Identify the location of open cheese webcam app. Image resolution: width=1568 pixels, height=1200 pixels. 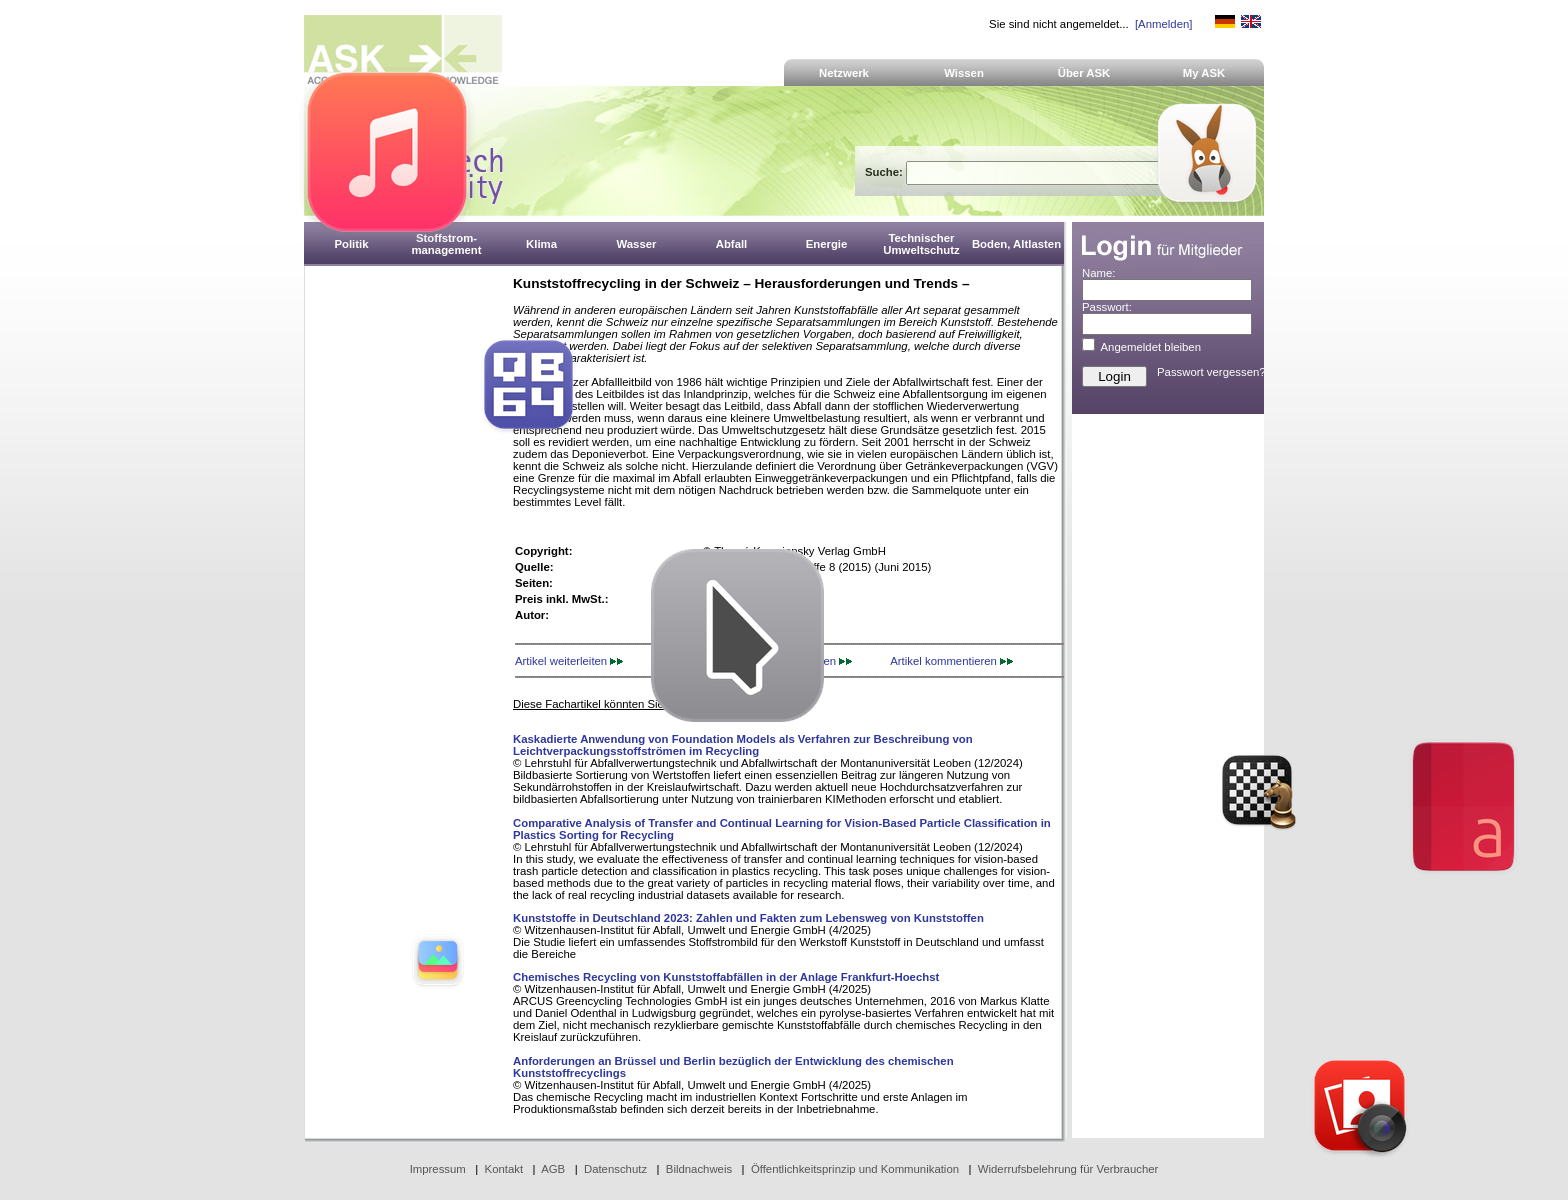
(1359, 1105).